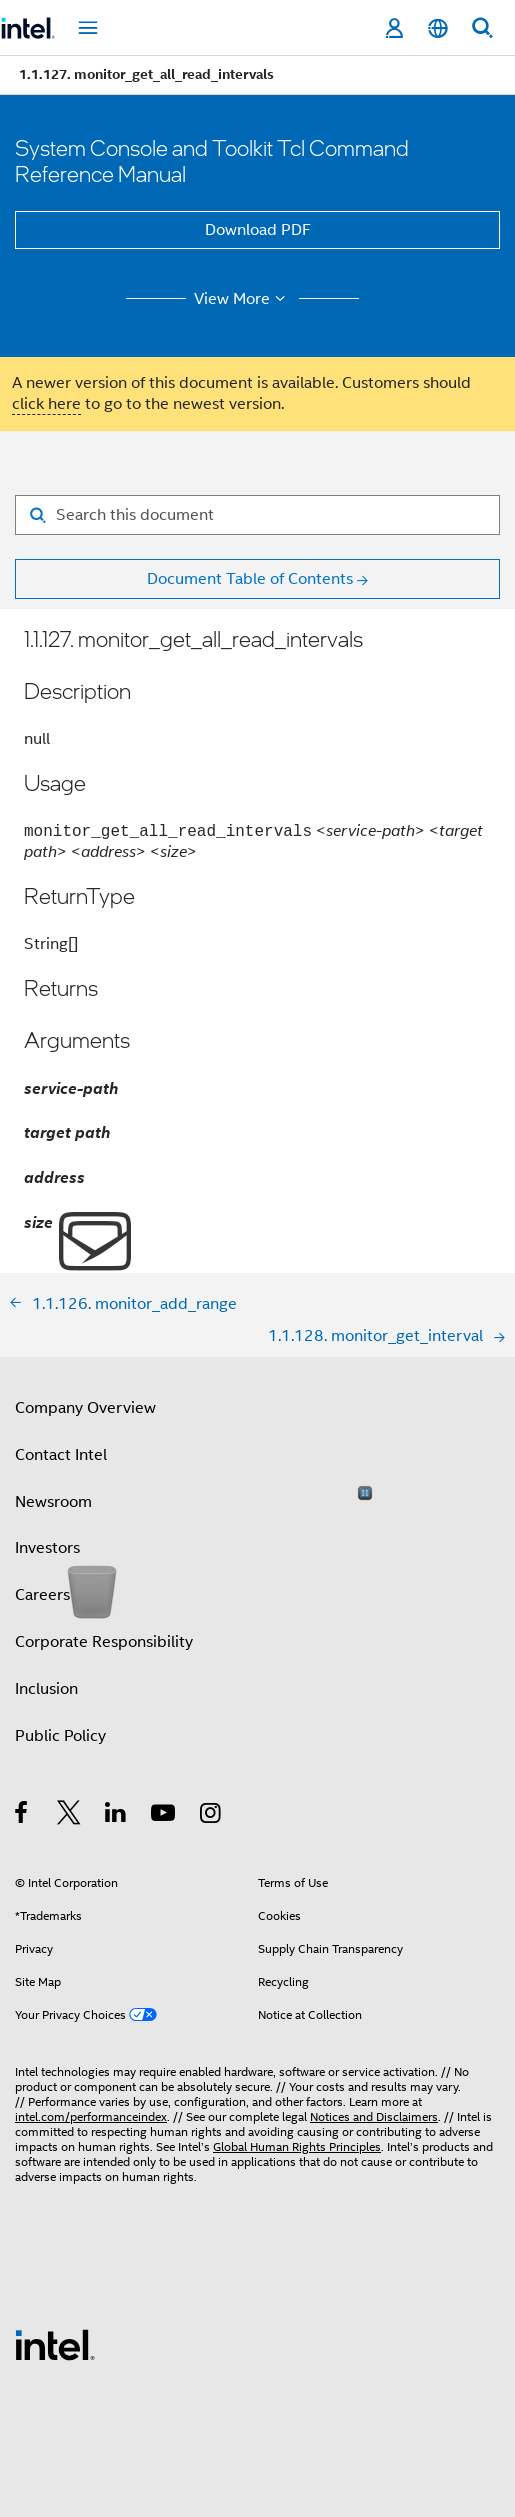  What do you see at coordinates (95, 1239) in the screenshot?
I see `open the mail app` at bounding box center [95, 1239].